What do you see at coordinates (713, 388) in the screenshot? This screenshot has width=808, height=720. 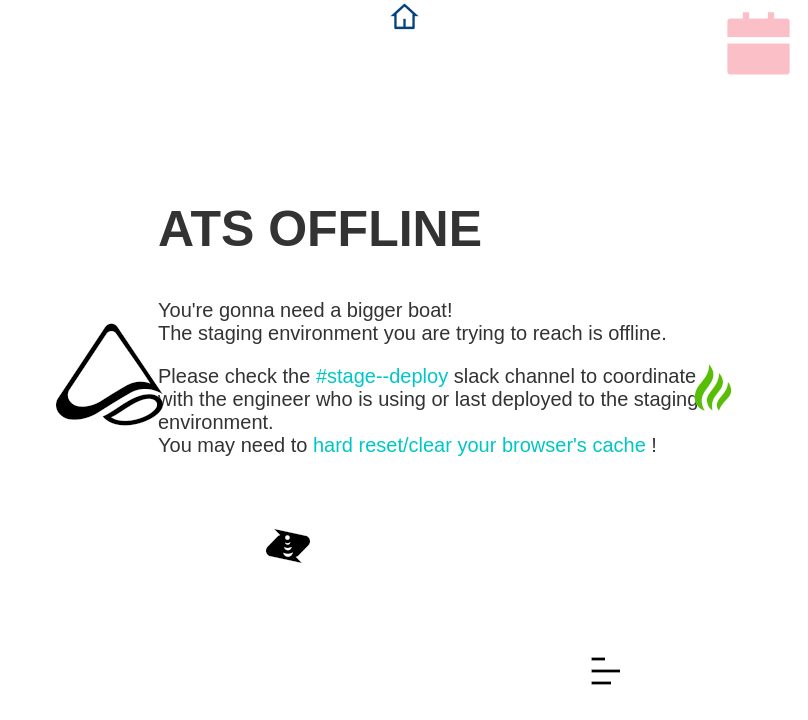 I see `indicates hot or trending content` at bounding box center [713, 388].